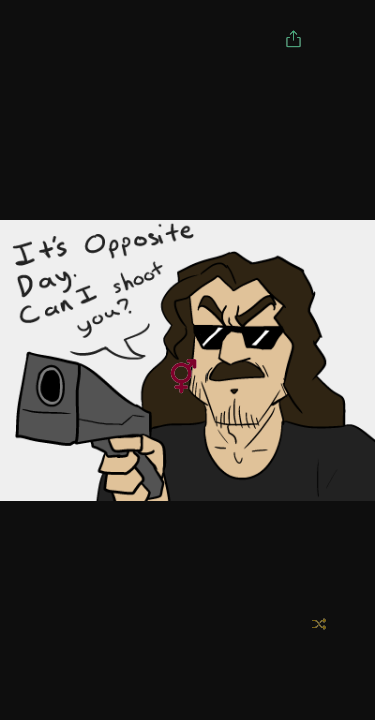 This screenshot has height=720, width=375. I want to click on indicates intersex gender identity option, so click(182, 375).